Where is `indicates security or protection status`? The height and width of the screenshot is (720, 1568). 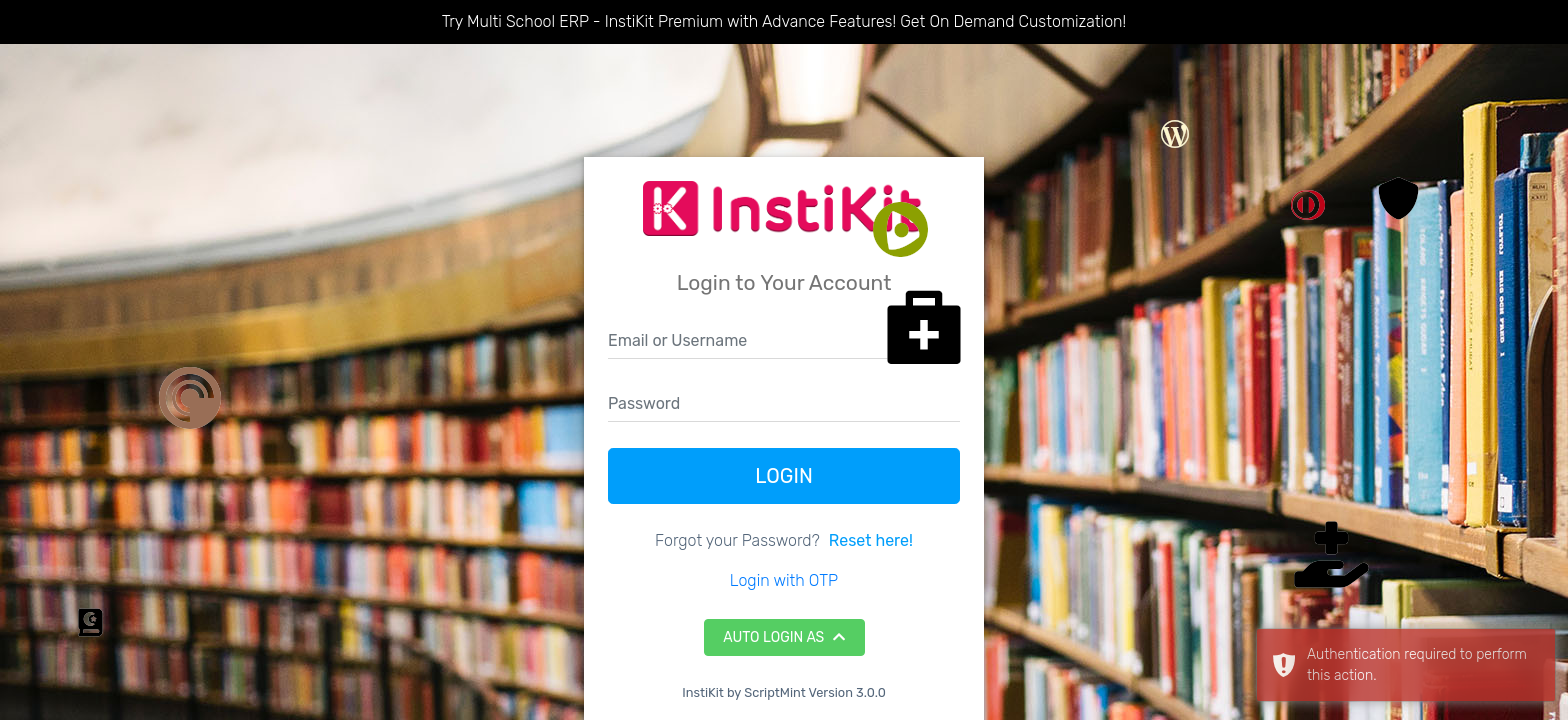
indicates security or protection status is located at coordinates (1398, 198).